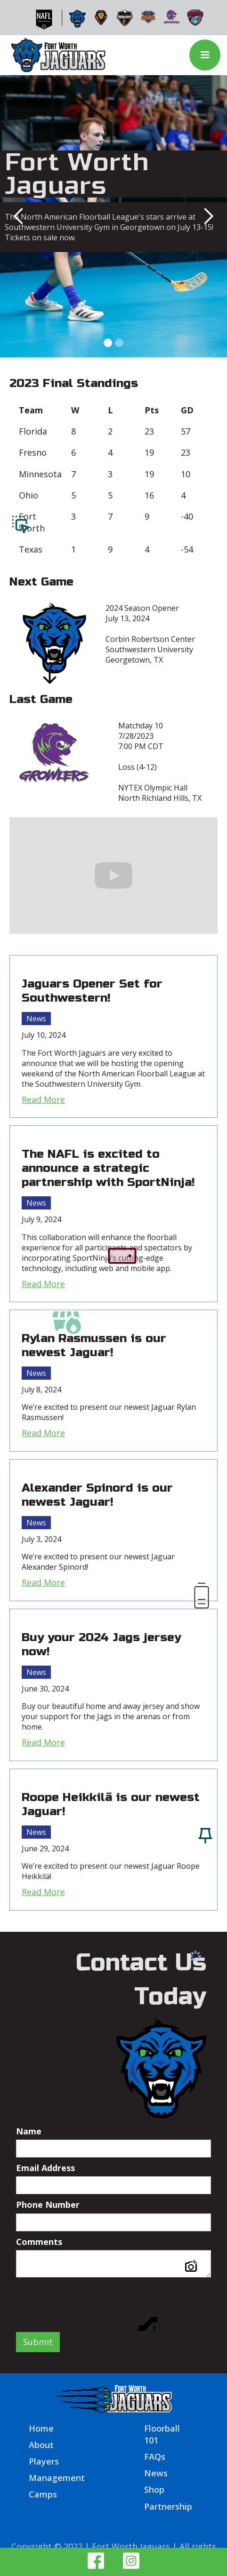 The width and height of the screenshot is (227, 2576). I want to click on pin an item to keep it visible, so click(205, 1835).